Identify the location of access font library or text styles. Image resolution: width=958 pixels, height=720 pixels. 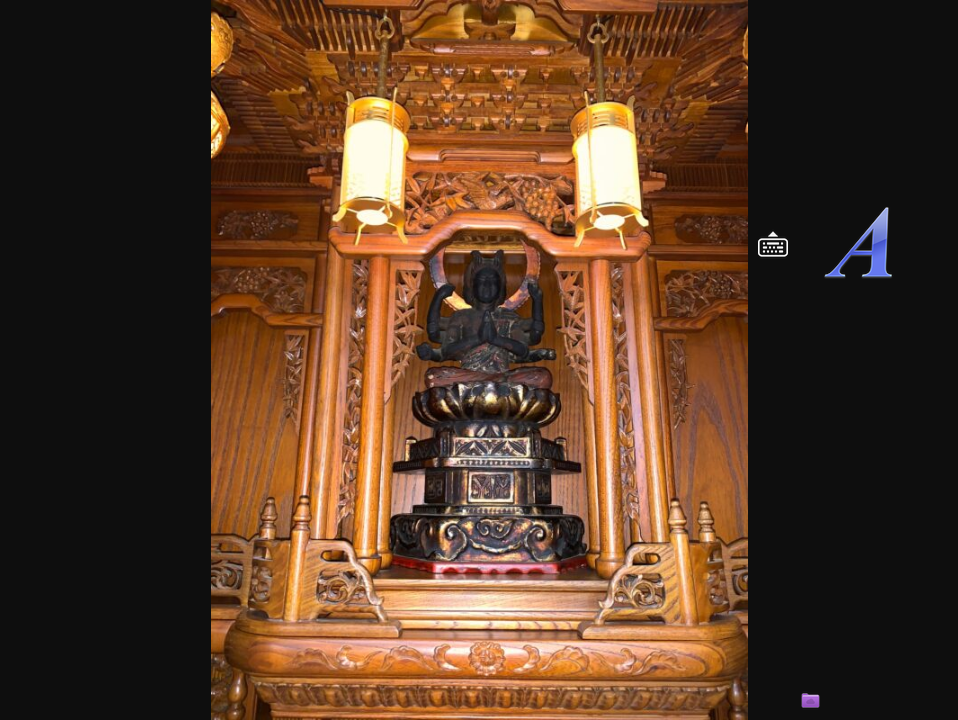
(858, 244).